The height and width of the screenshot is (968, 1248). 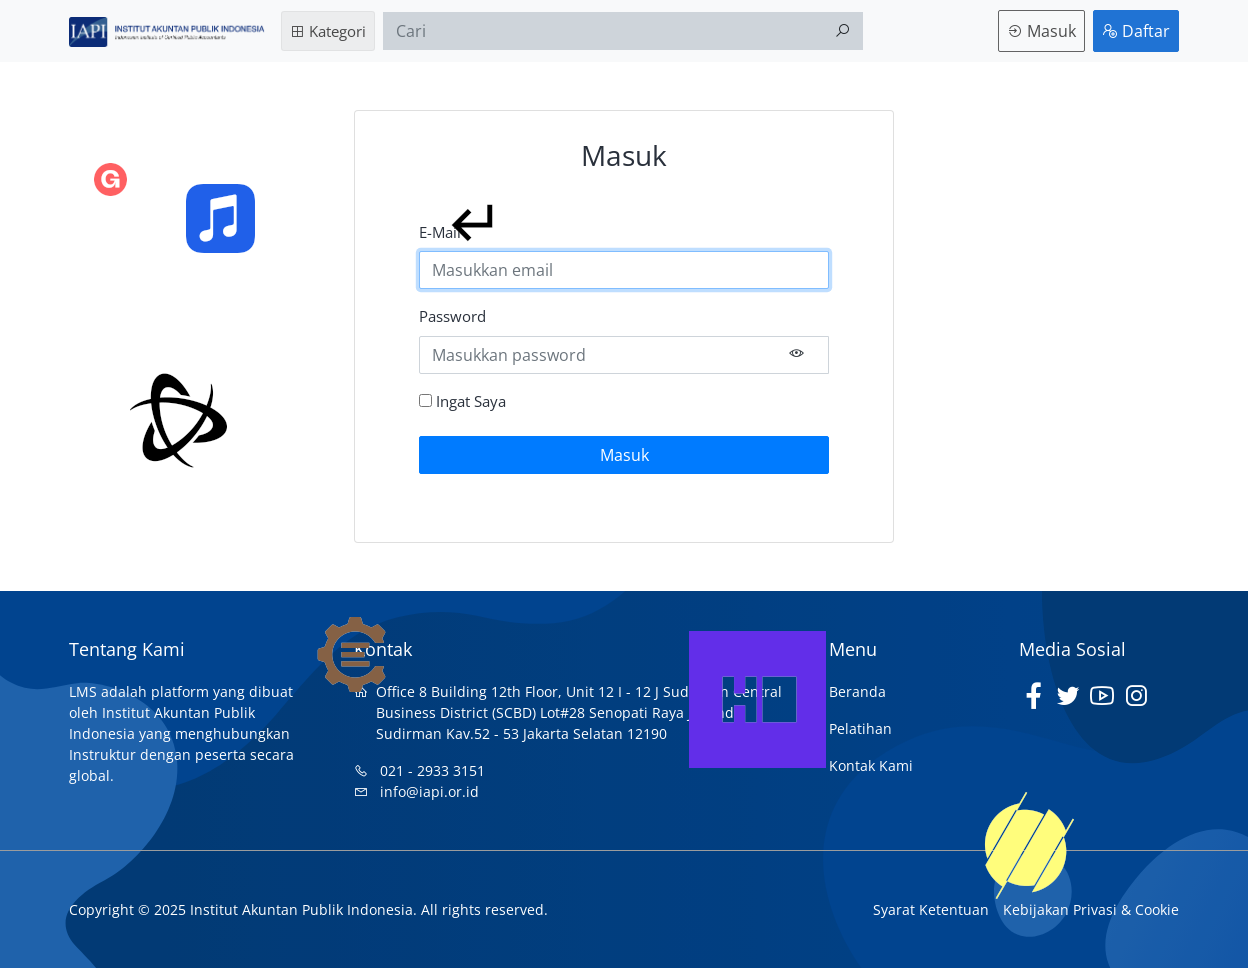 I want to click on open compiler explorer tool, so click(x=351, y=654).